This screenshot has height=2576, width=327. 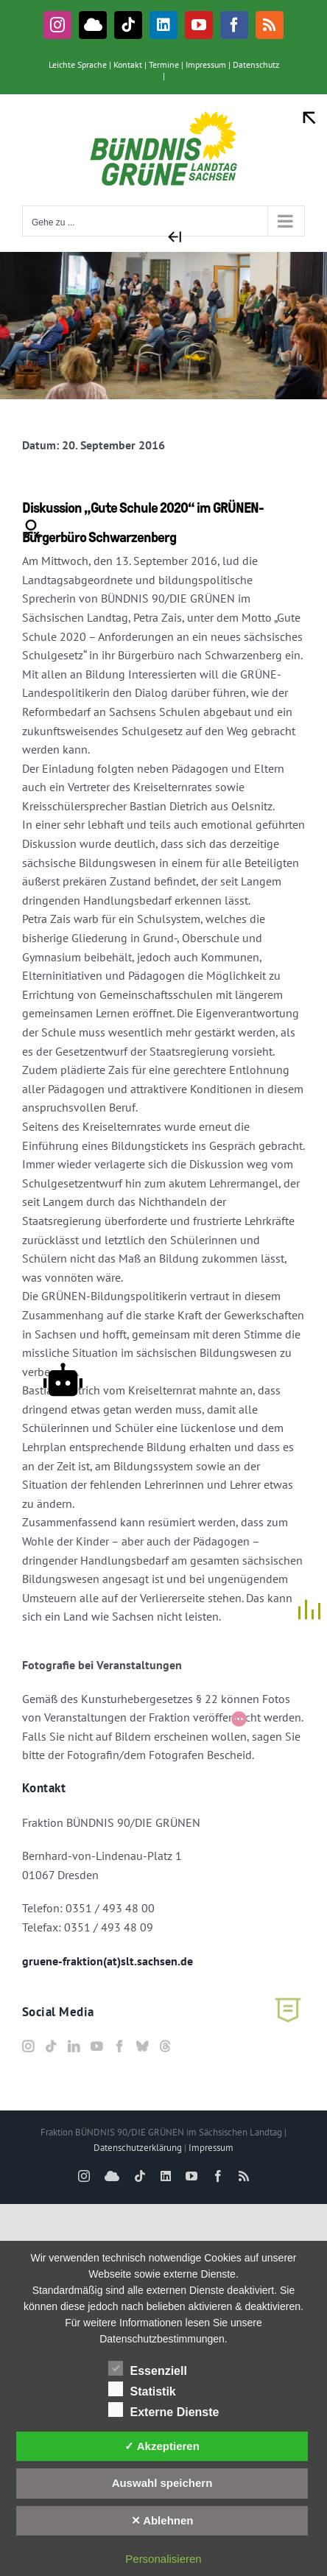 What do you see at coordinates (239, 1719) in the screenshot?
I see `indicates a blocked or restricted action` at bounding box center [239, 1719].